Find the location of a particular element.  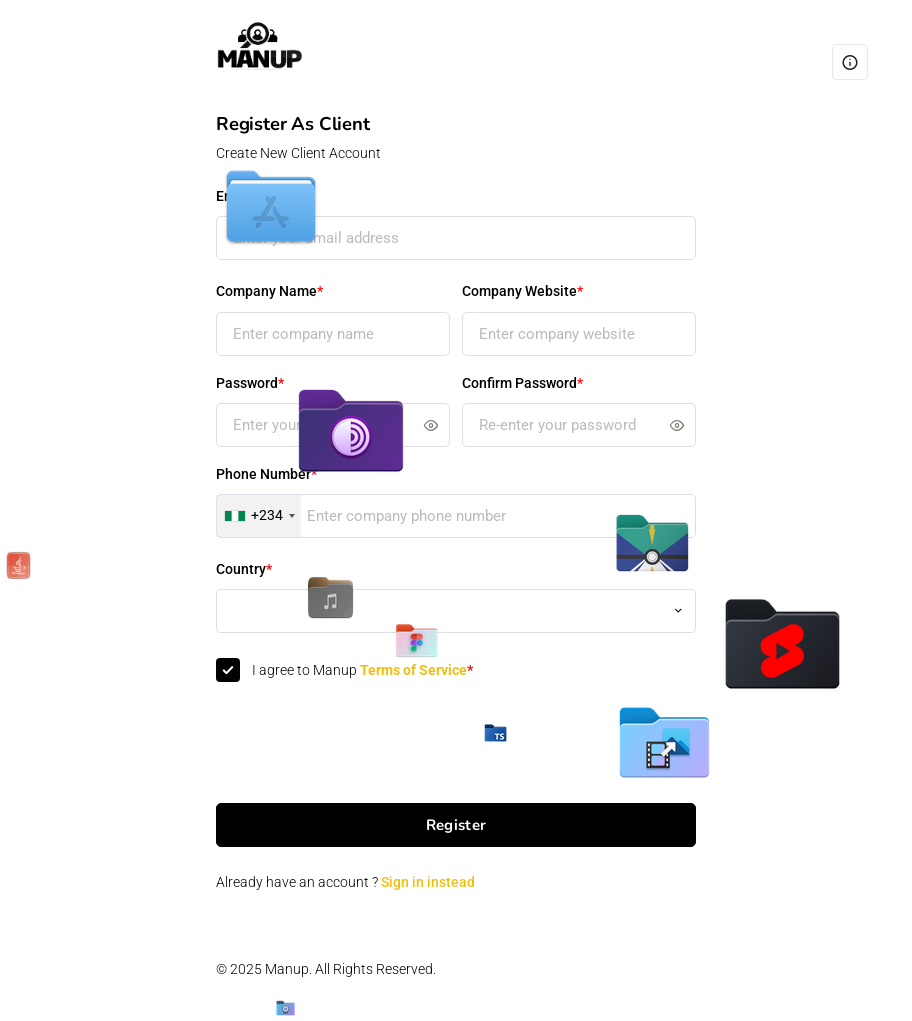

open your music folder is located at coordinates (330, 597).